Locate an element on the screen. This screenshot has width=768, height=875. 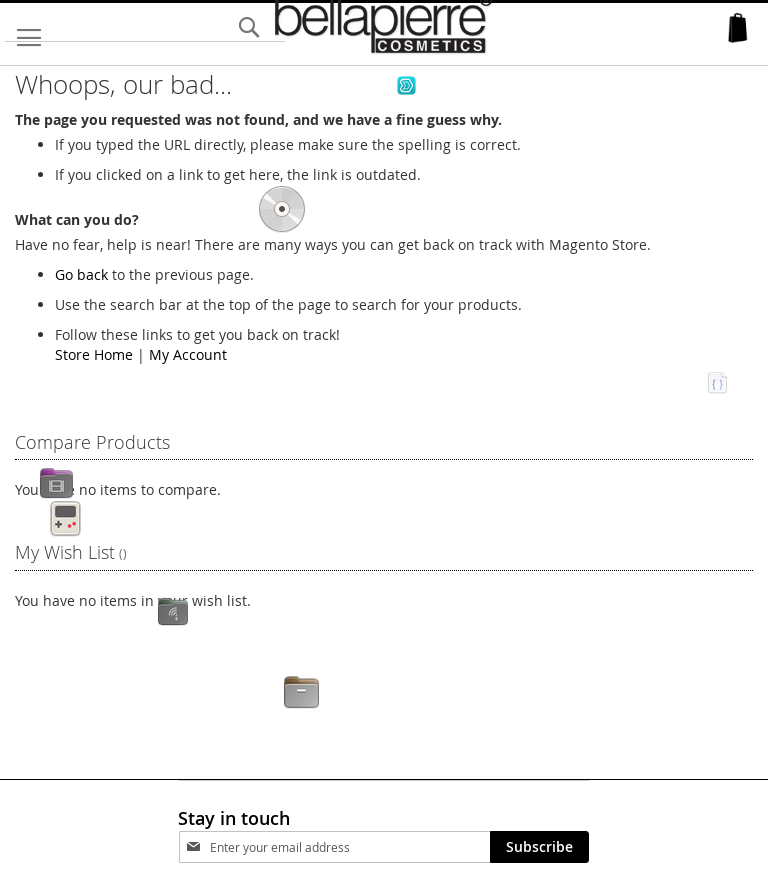
access DVD-RW drive or disc is located at coordinates (282, 209).